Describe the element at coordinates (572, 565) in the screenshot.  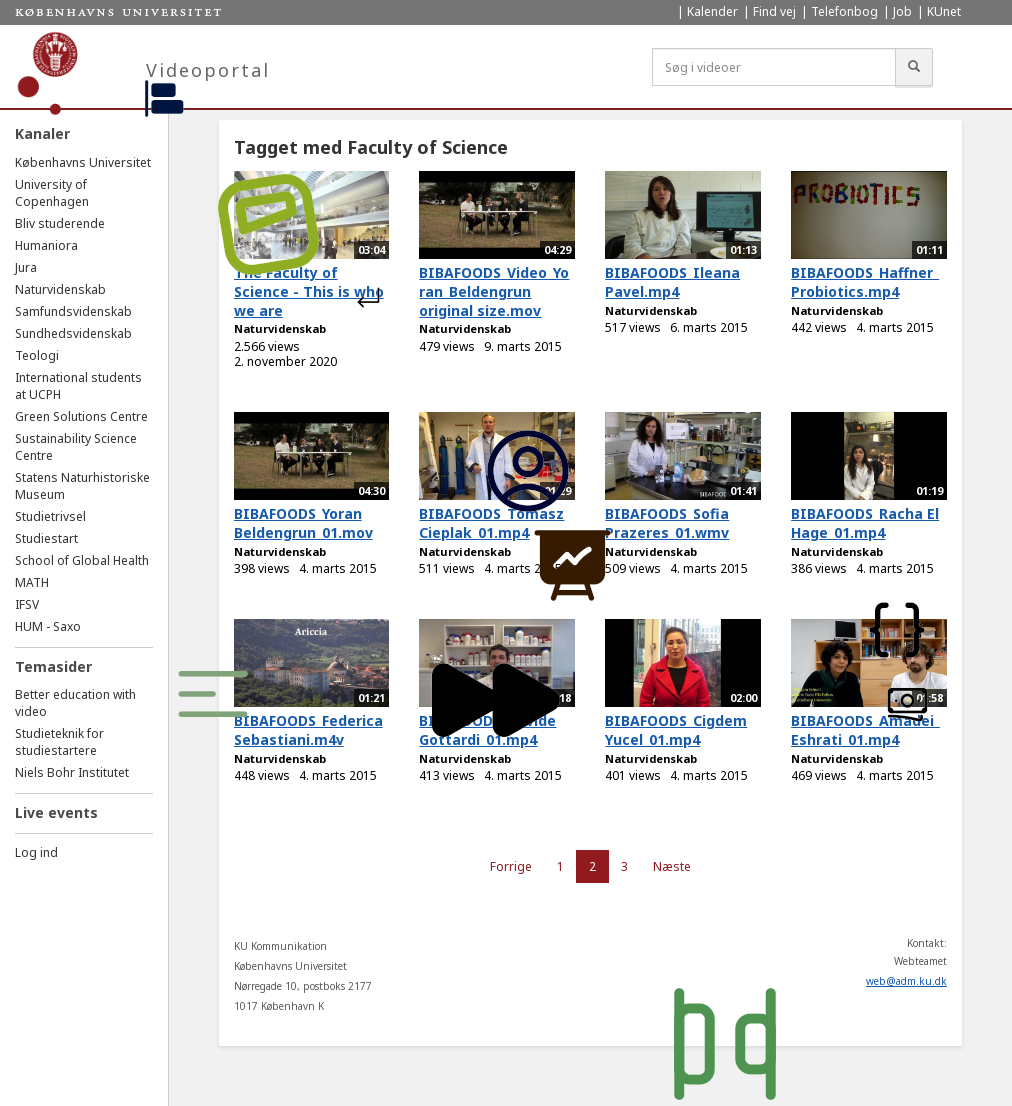
I see `view presentation or slideshow` at that location.